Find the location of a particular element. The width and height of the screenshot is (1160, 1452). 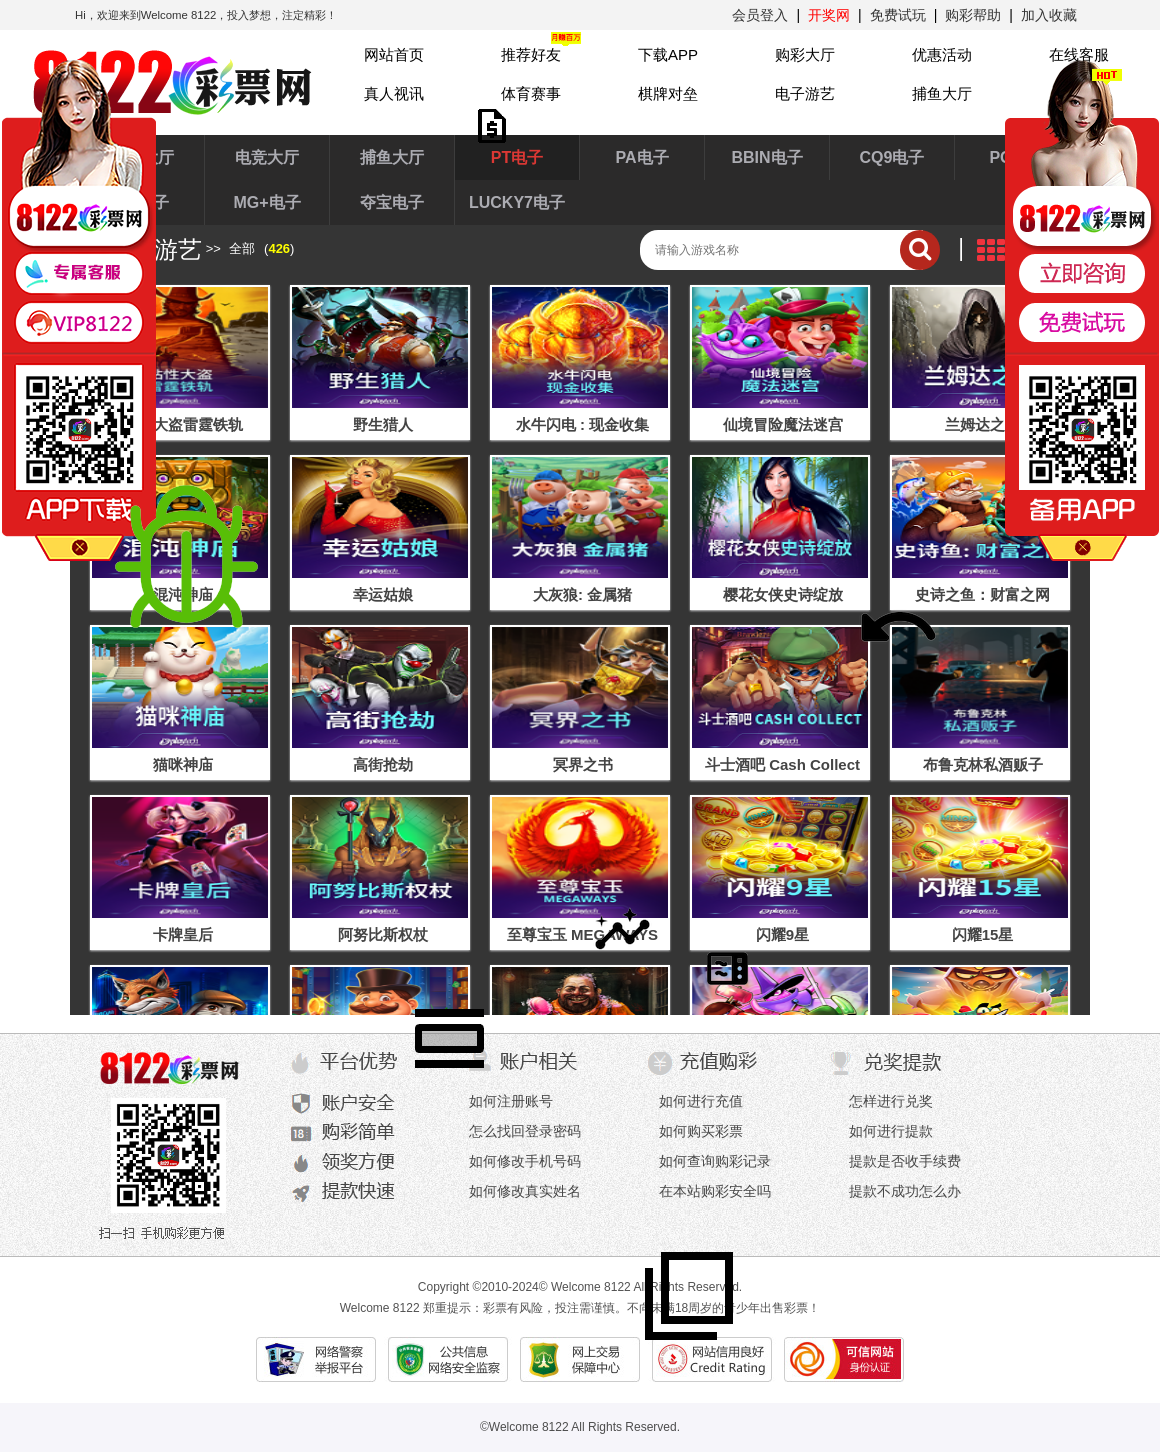

view day layout or agenda is located at coordinates (451, 1038).